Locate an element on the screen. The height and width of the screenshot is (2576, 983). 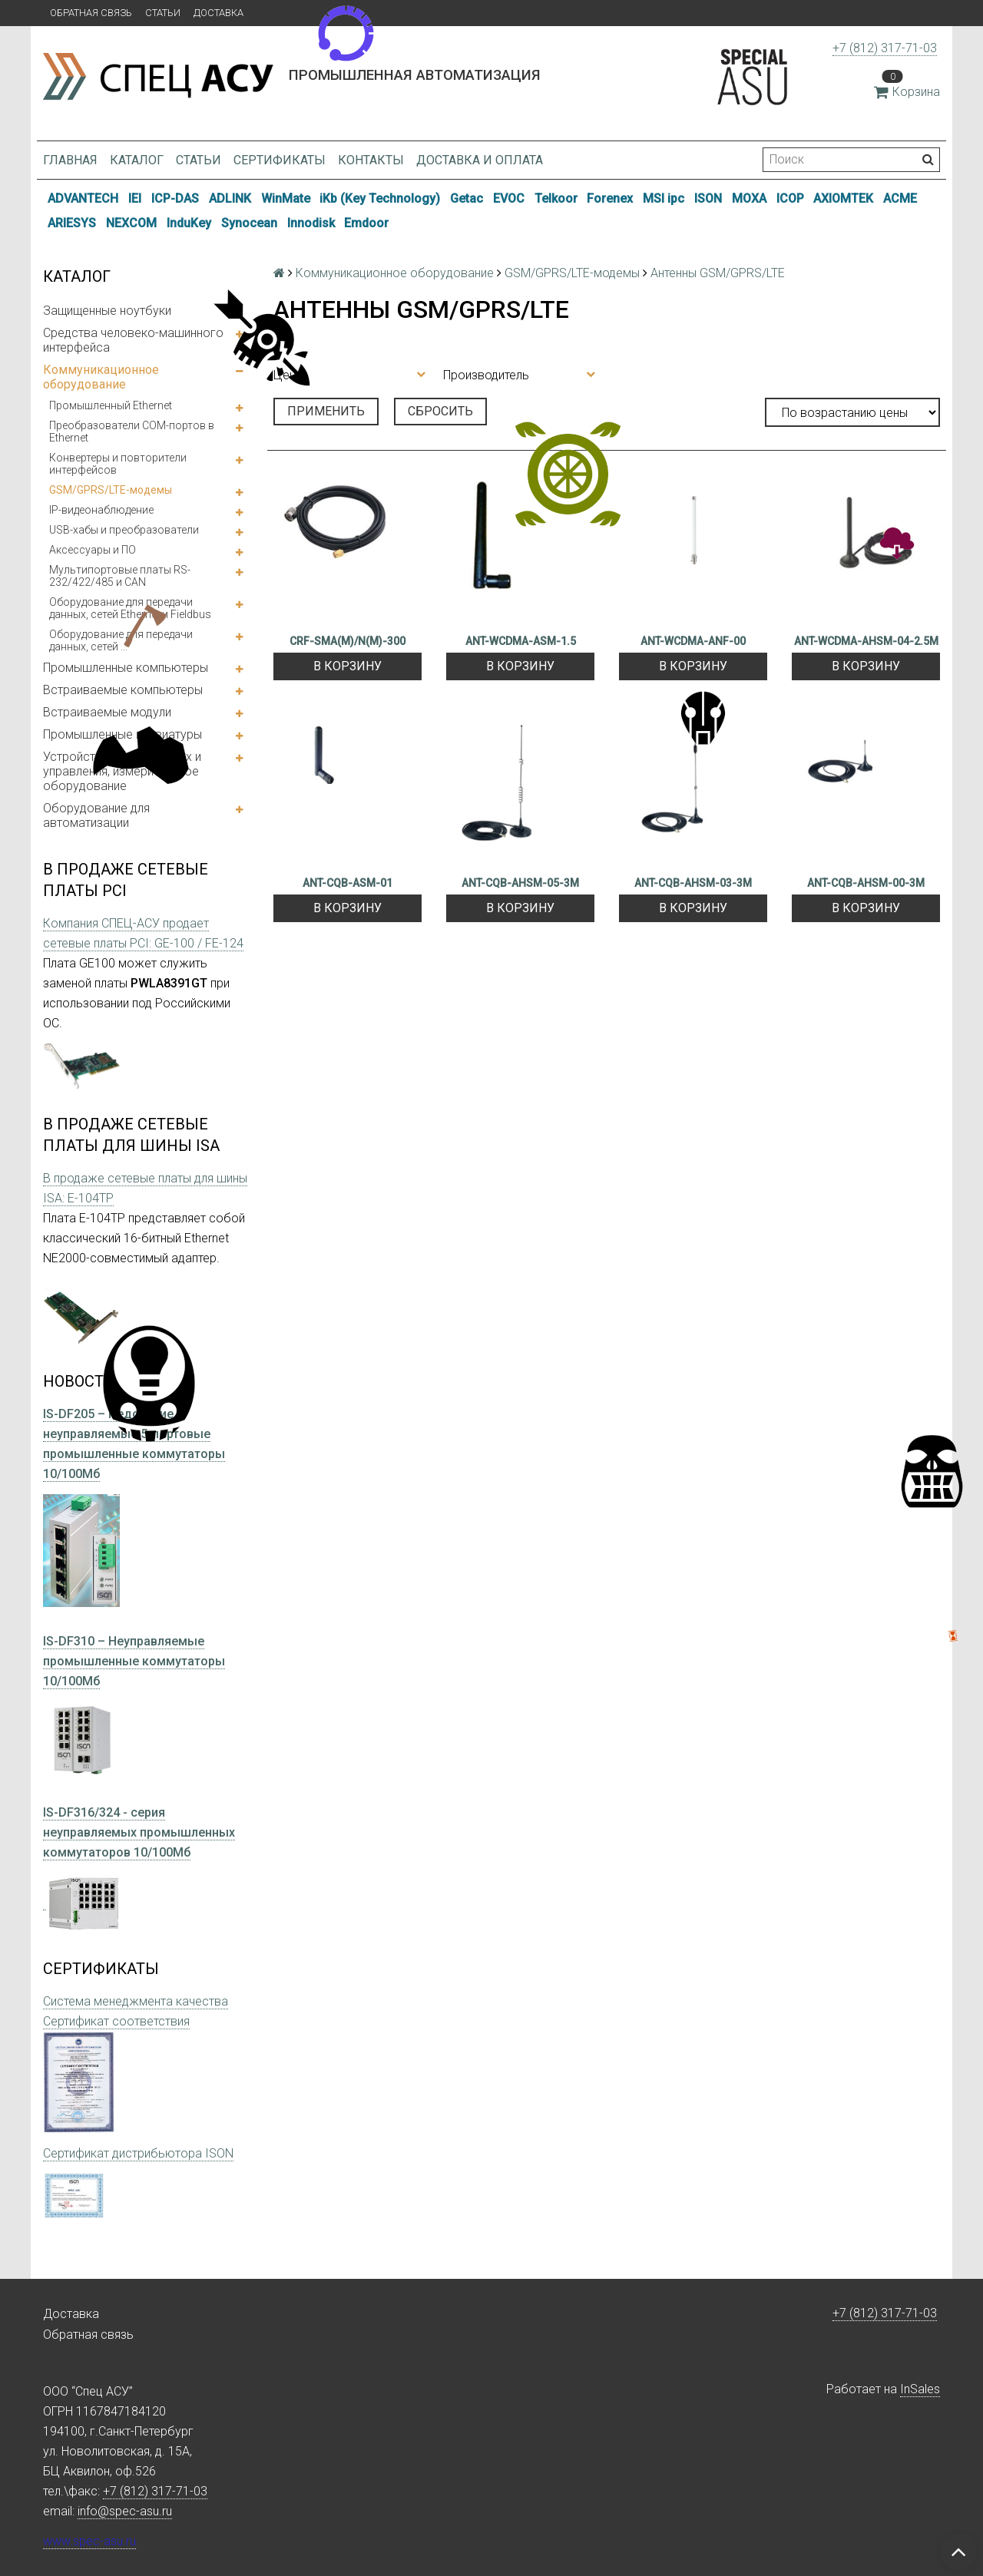
select a totem or tribal-themed game element is located at coordinates (932, 1471).